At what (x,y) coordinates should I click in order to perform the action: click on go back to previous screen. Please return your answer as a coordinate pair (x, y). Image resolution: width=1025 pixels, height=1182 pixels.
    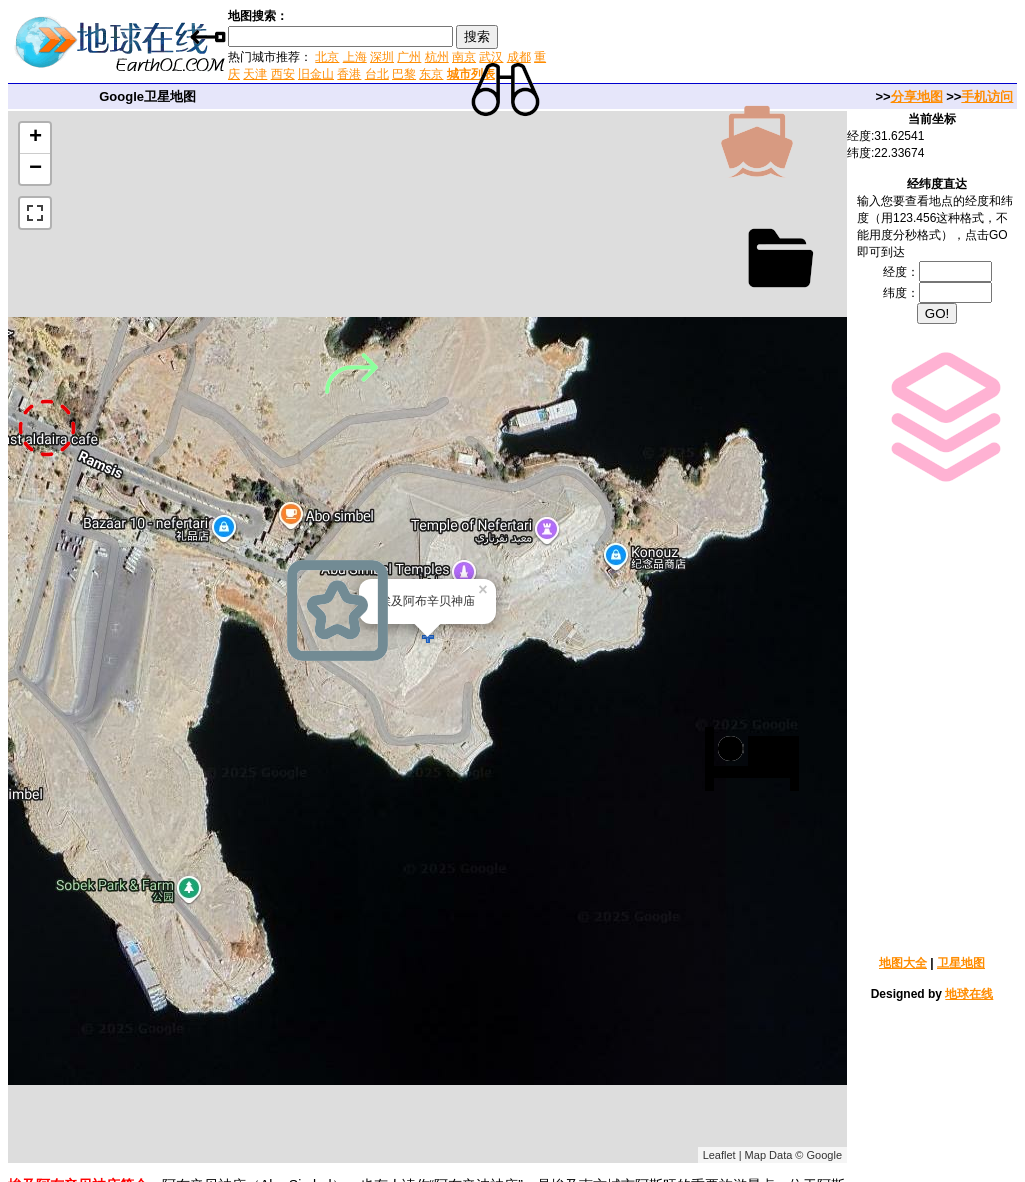
    Looking at the image, I should click on (208, 37).